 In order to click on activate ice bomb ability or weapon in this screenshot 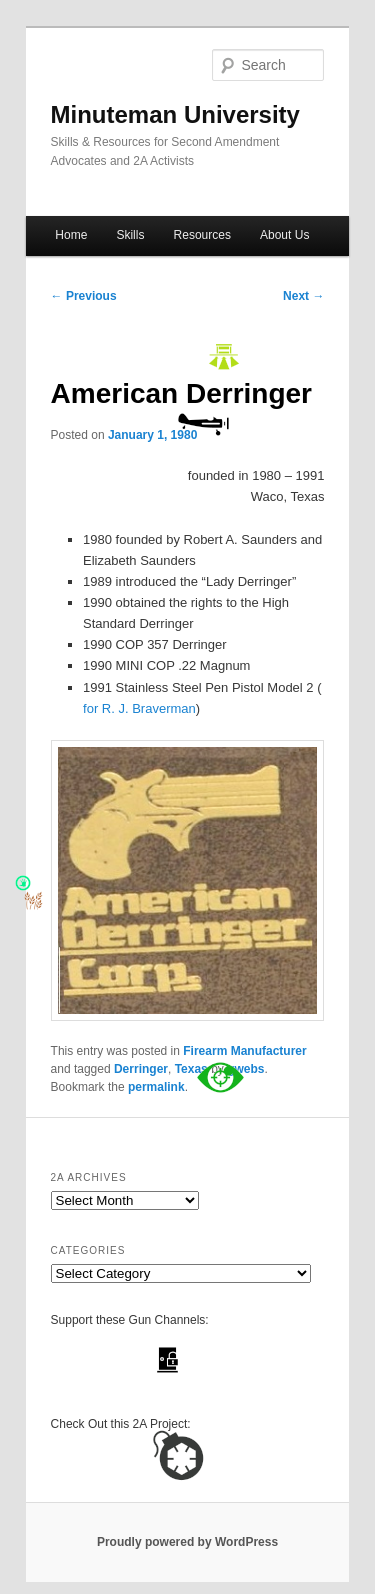, I will do `click(178, 1455)`.